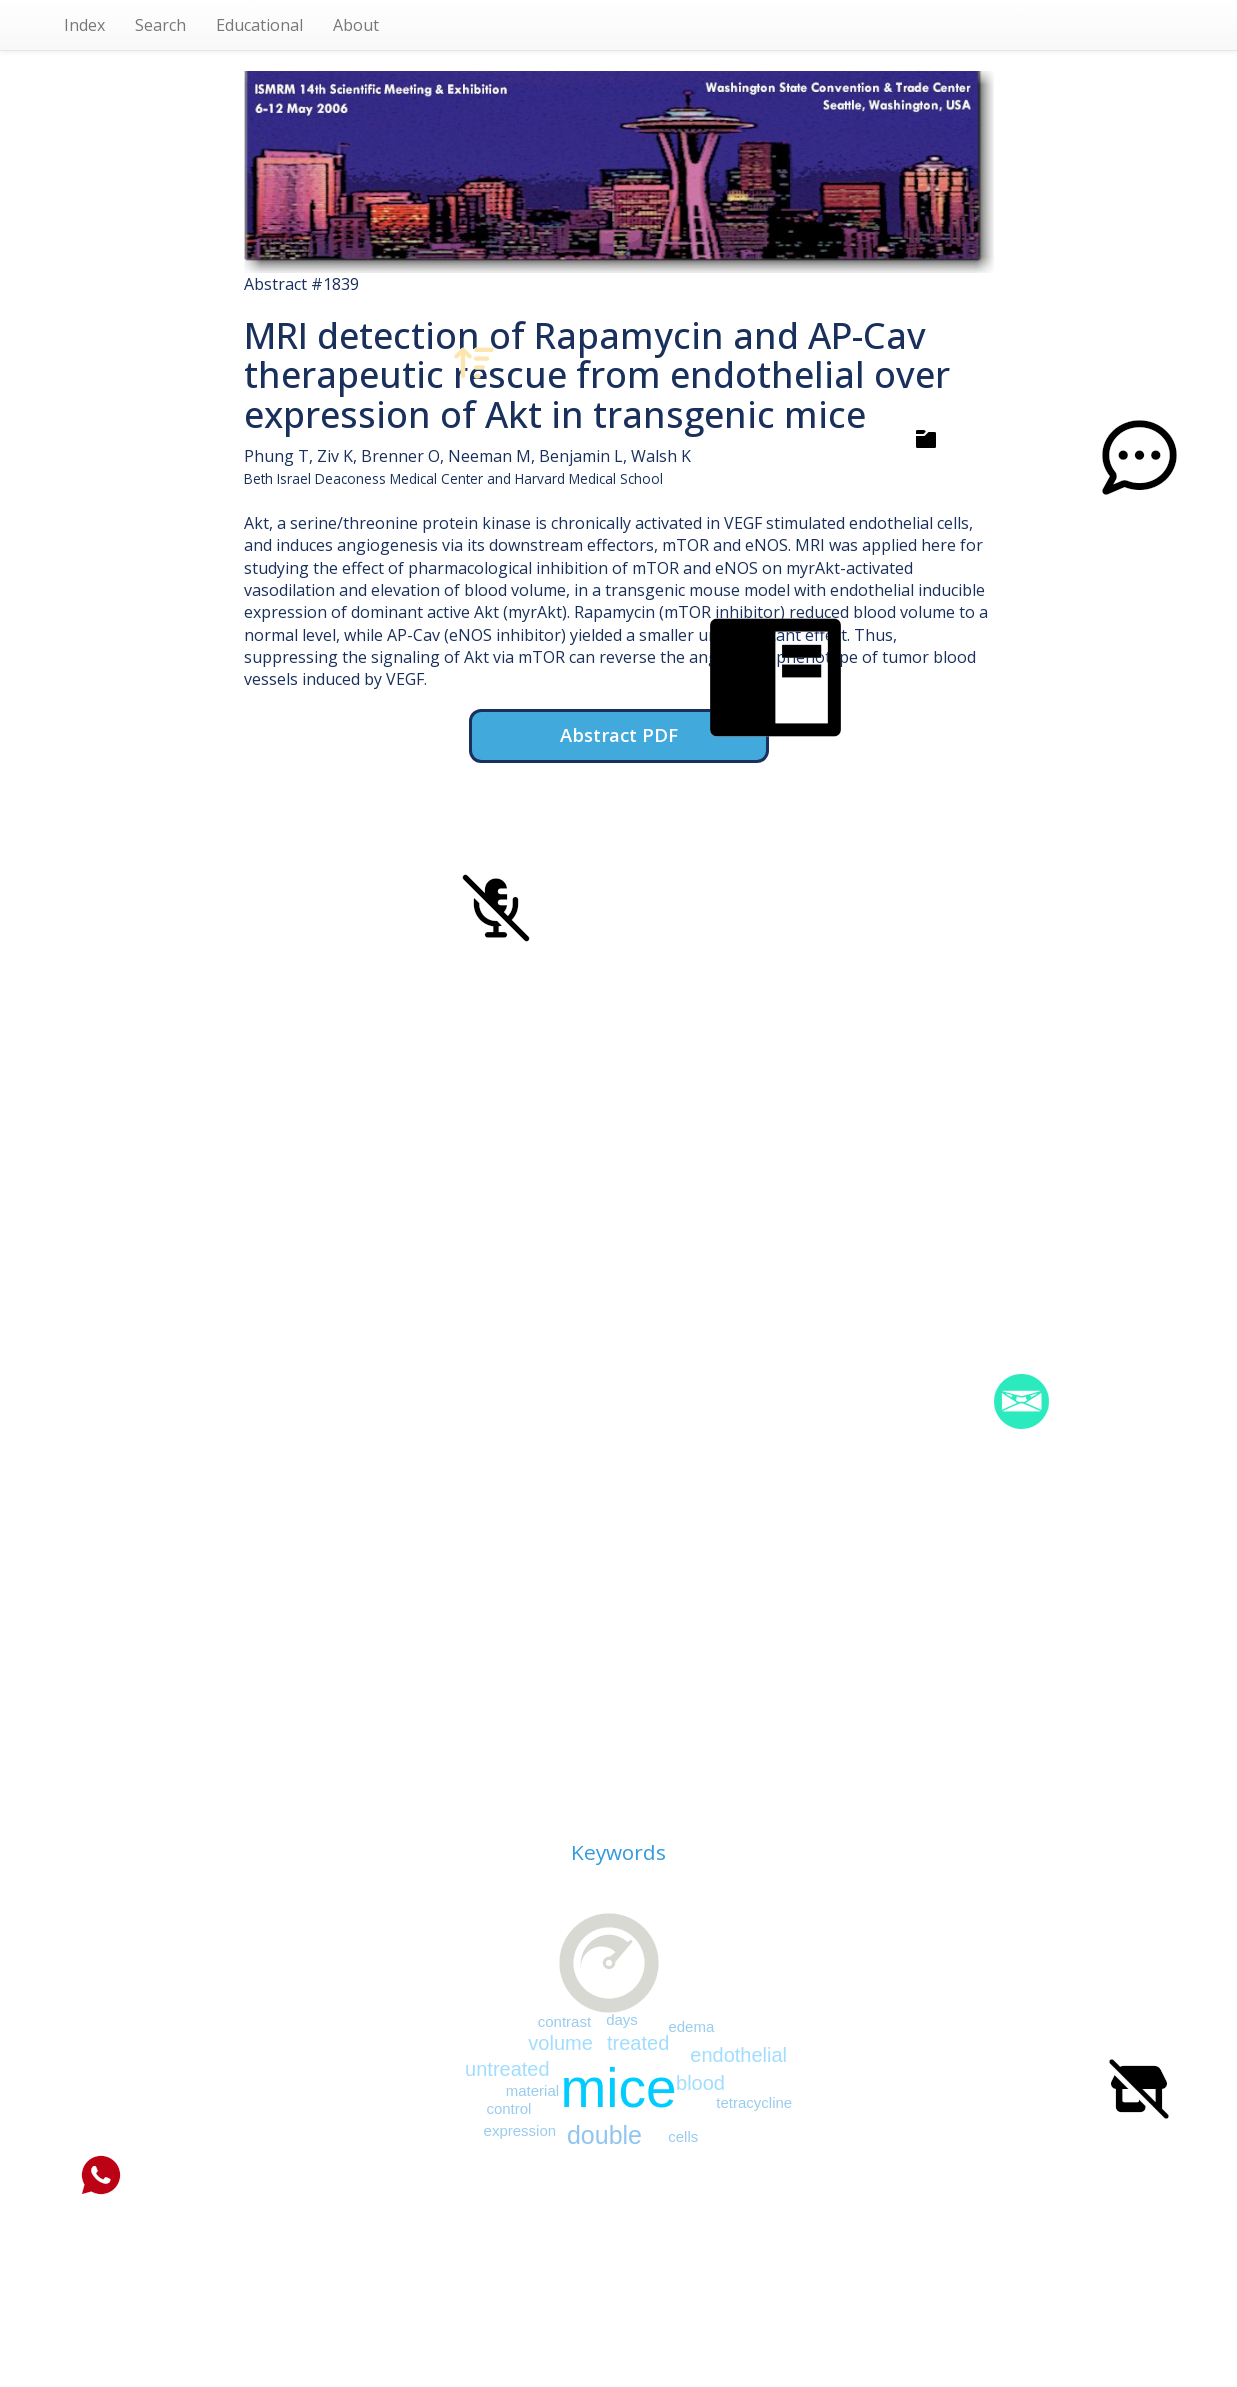 This screenshot has height=2387, width=1237. What do you see at coordinates (775, 677) in the screenshot?
I see `open reading mode or e-reader` at bounding box center [775, 677].